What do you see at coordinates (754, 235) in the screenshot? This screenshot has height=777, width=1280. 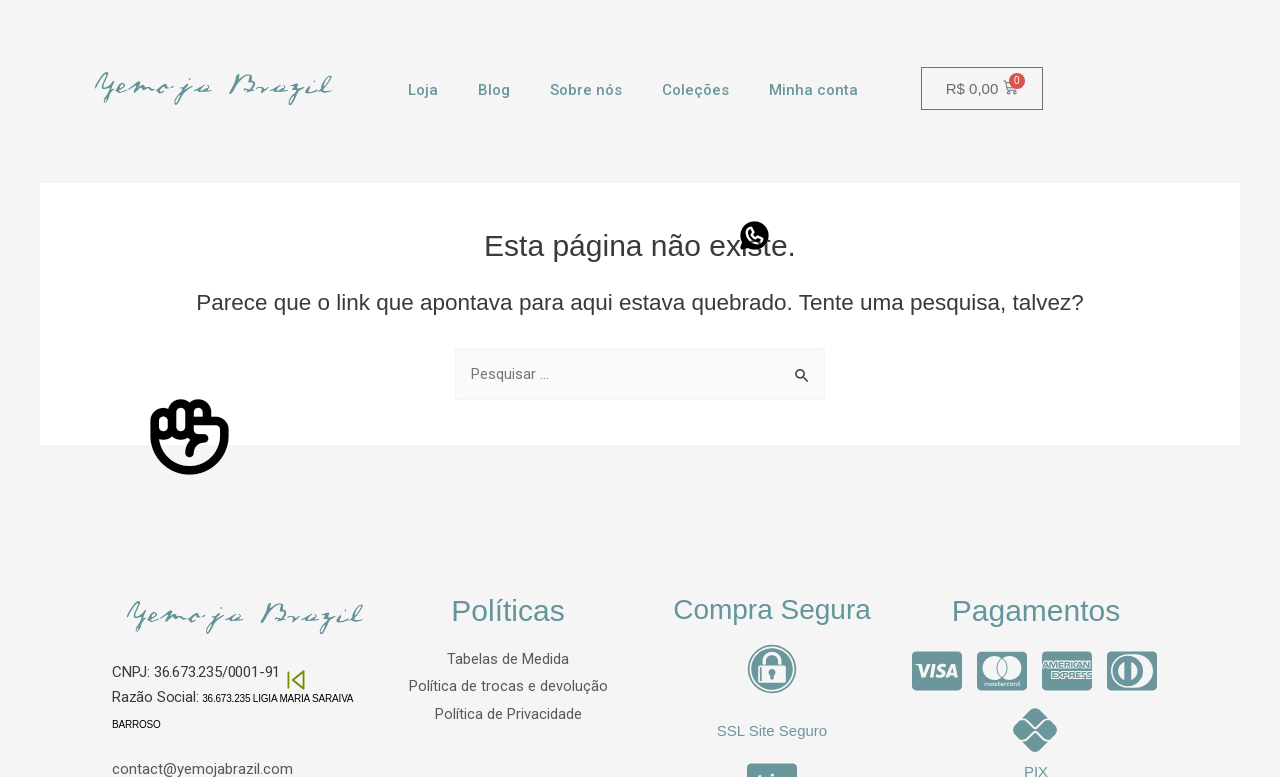 I see `open WhatsApp messaging app` at bounding box center [754, 235].